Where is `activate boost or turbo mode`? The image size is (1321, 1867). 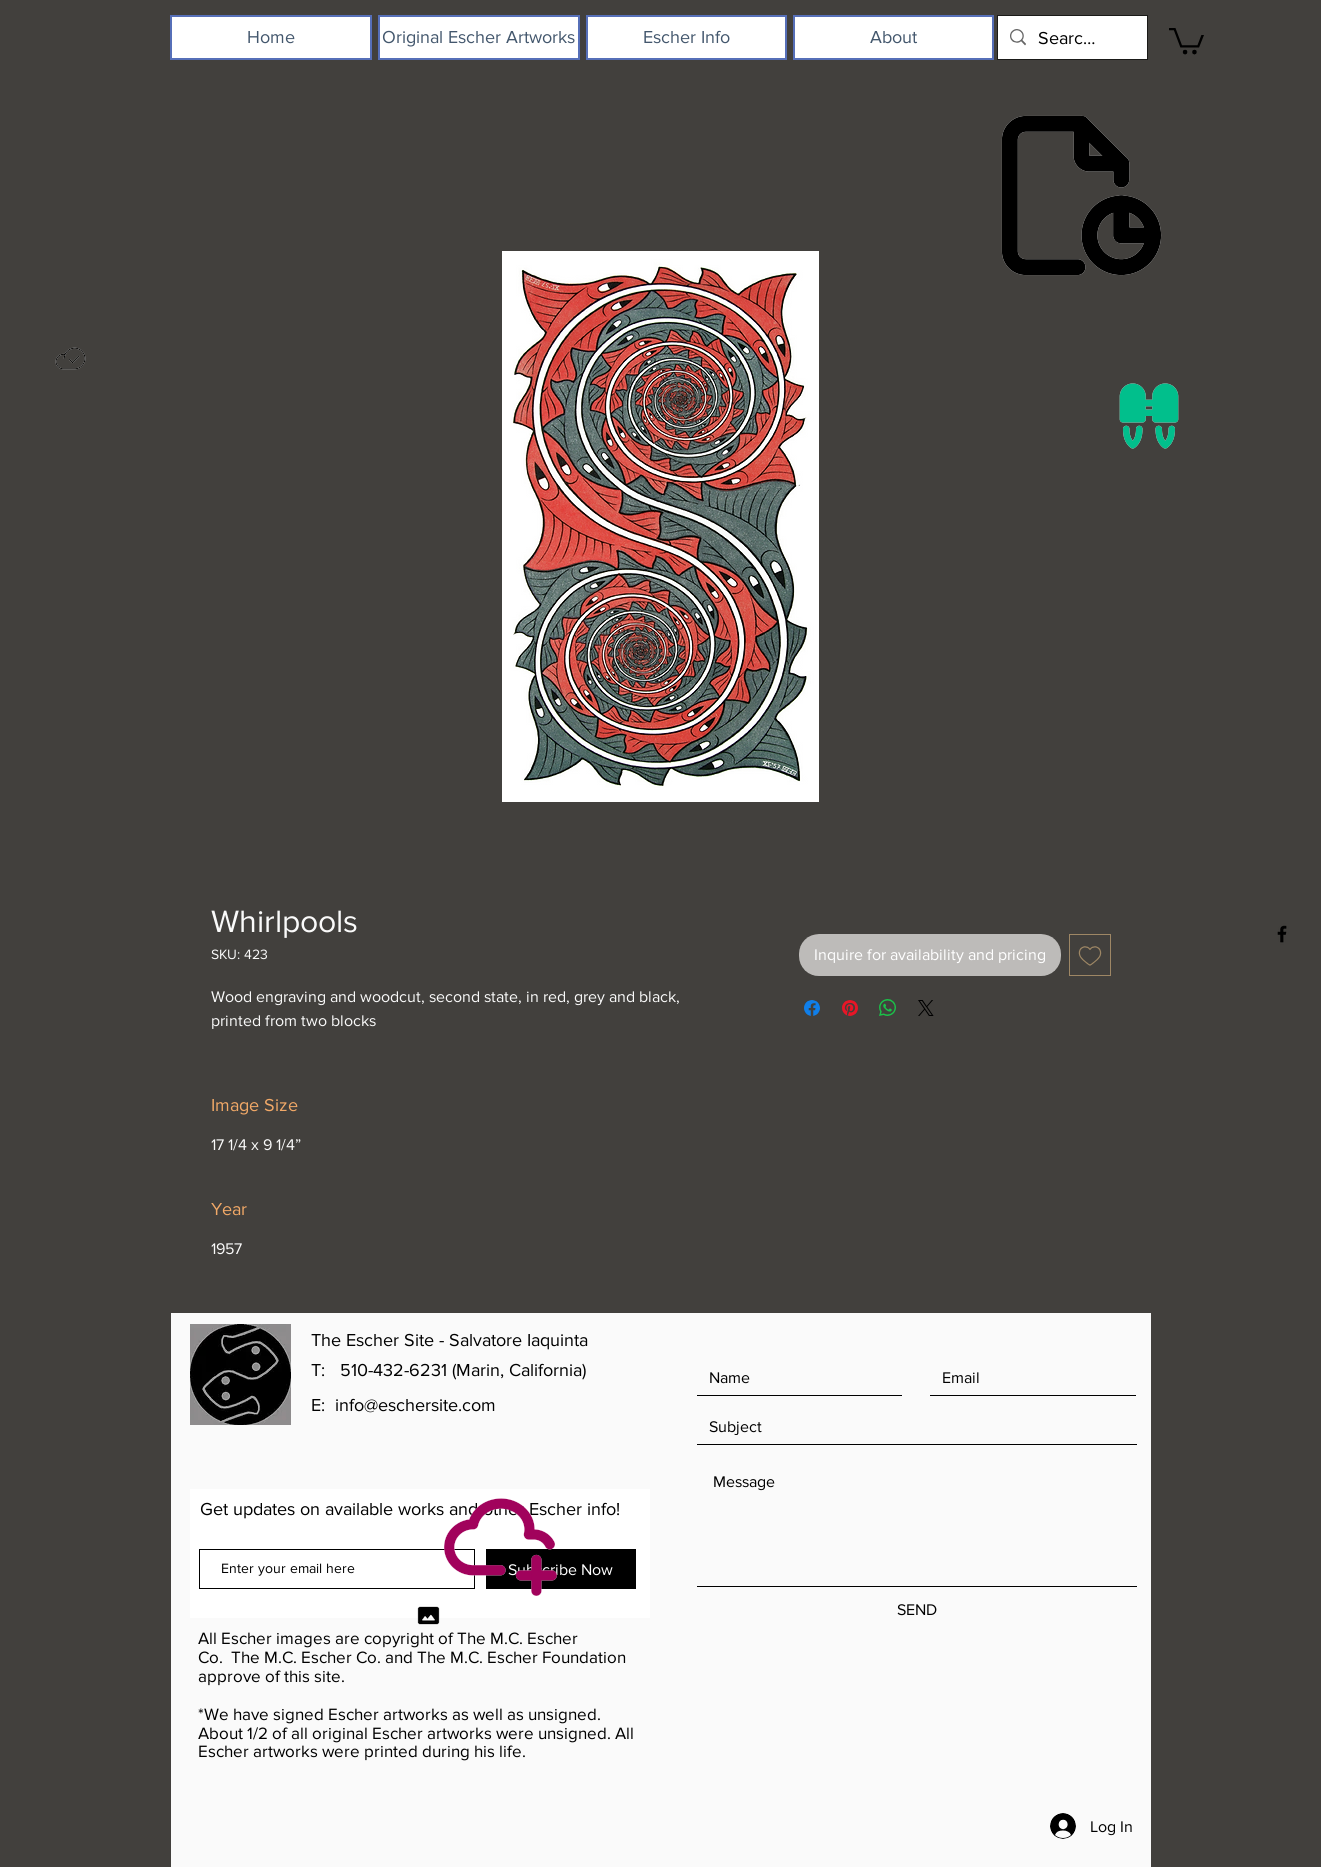 activate boost or turbo mode is located at coordinates (1149, 416).